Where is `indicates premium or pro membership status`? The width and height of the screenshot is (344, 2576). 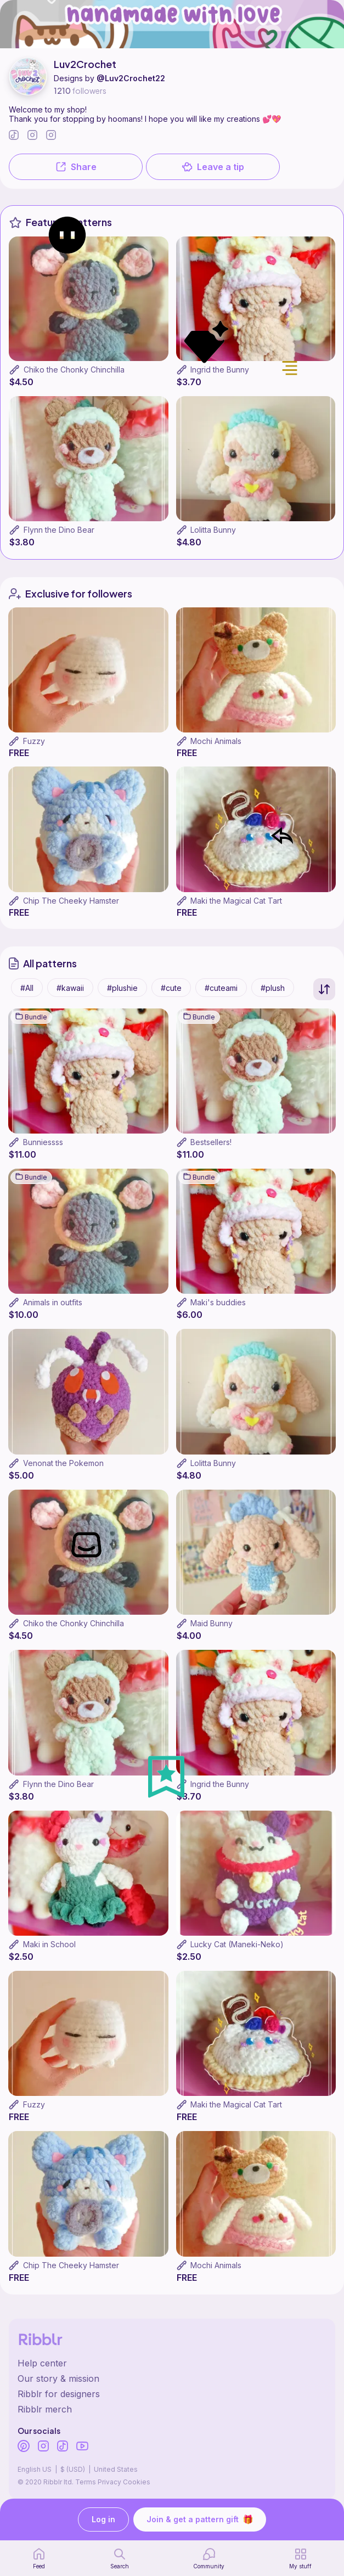
indicates premium or pro membership status is located at coordinates (206, 343).